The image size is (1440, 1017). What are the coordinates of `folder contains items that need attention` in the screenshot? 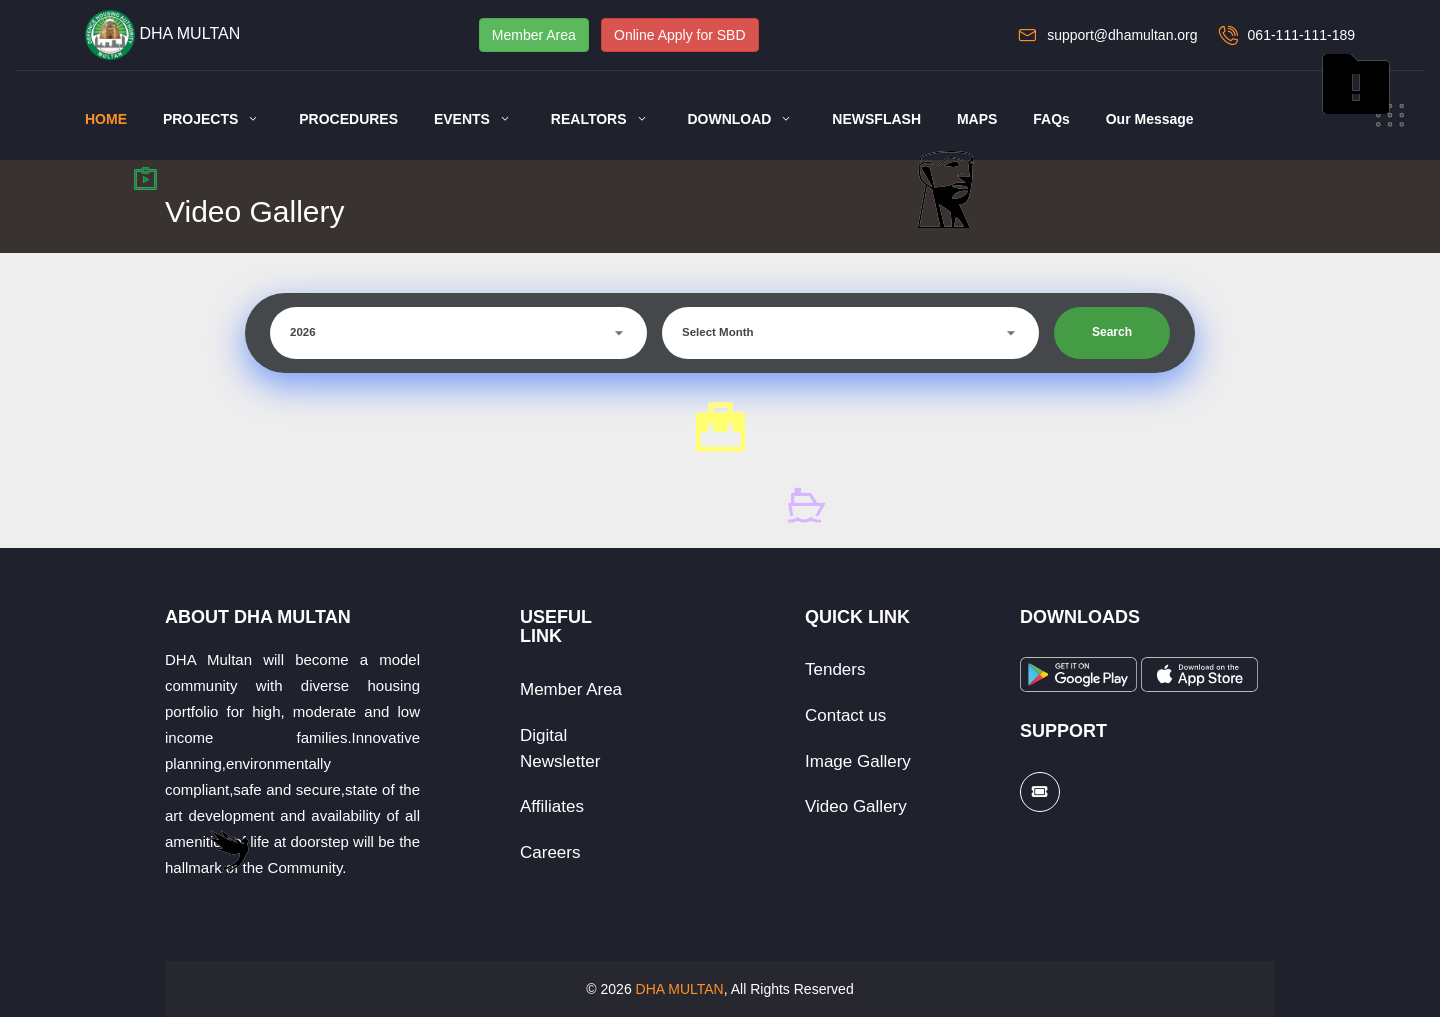 It's located at (1356, 84).